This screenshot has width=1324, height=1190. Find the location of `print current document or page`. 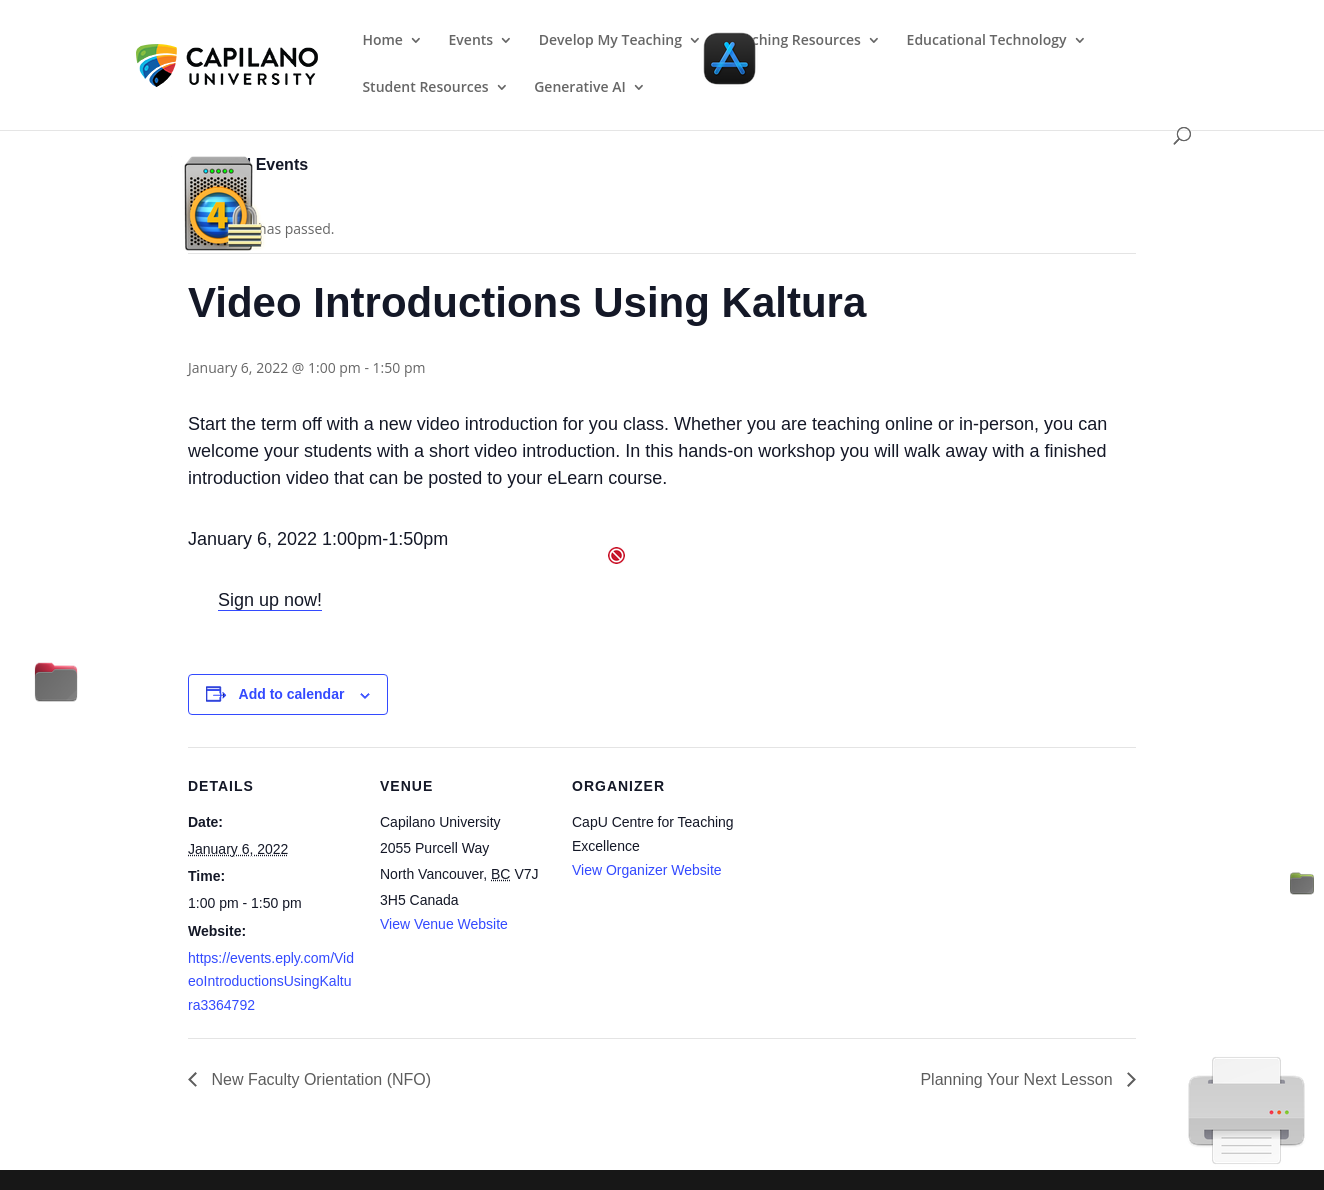

print current document or page is located at coordinates (1246, 1110).